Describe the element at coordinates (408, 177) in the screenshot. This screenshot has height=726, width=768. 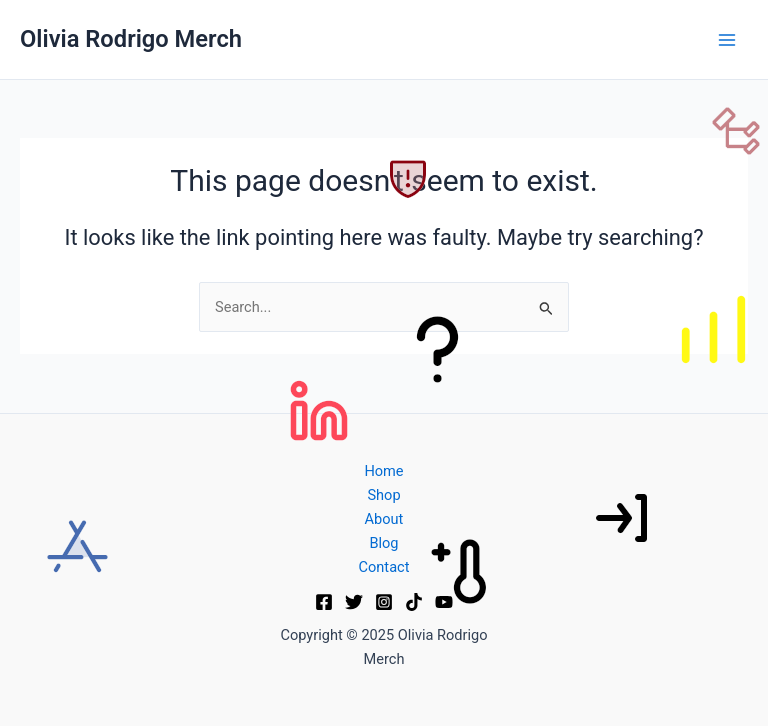
I see `security warning or alert detected` at that location.